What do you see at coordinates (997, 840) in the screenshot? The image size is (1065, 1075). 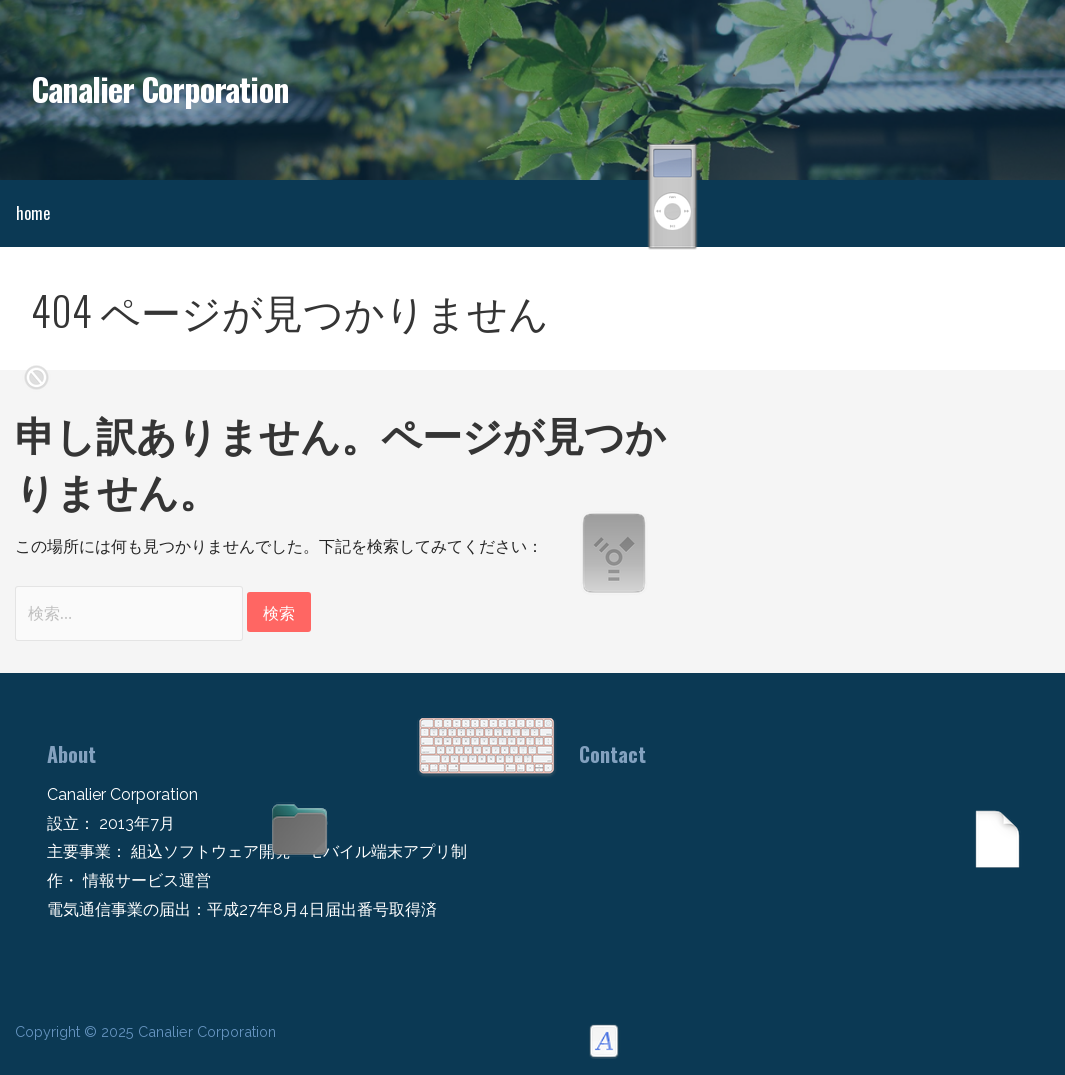 I see `a generic file or document` at bounding box center [997, 840].